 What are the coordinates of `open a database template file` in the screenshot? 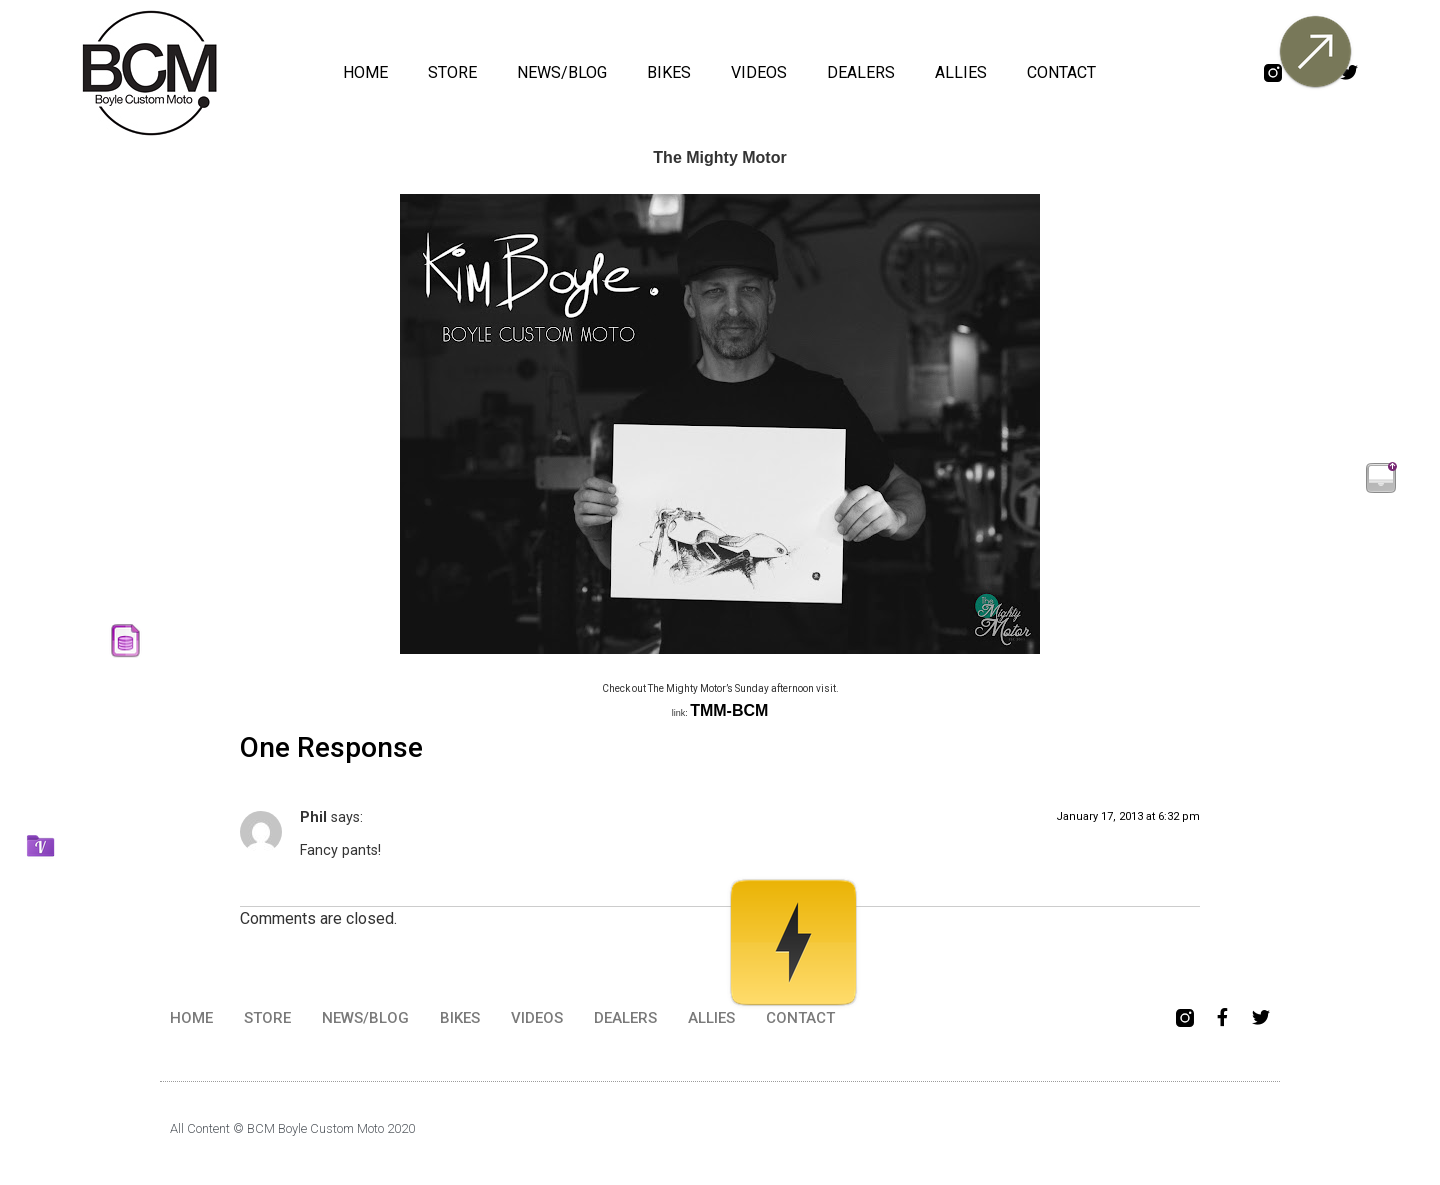 It's located at (125, 640).